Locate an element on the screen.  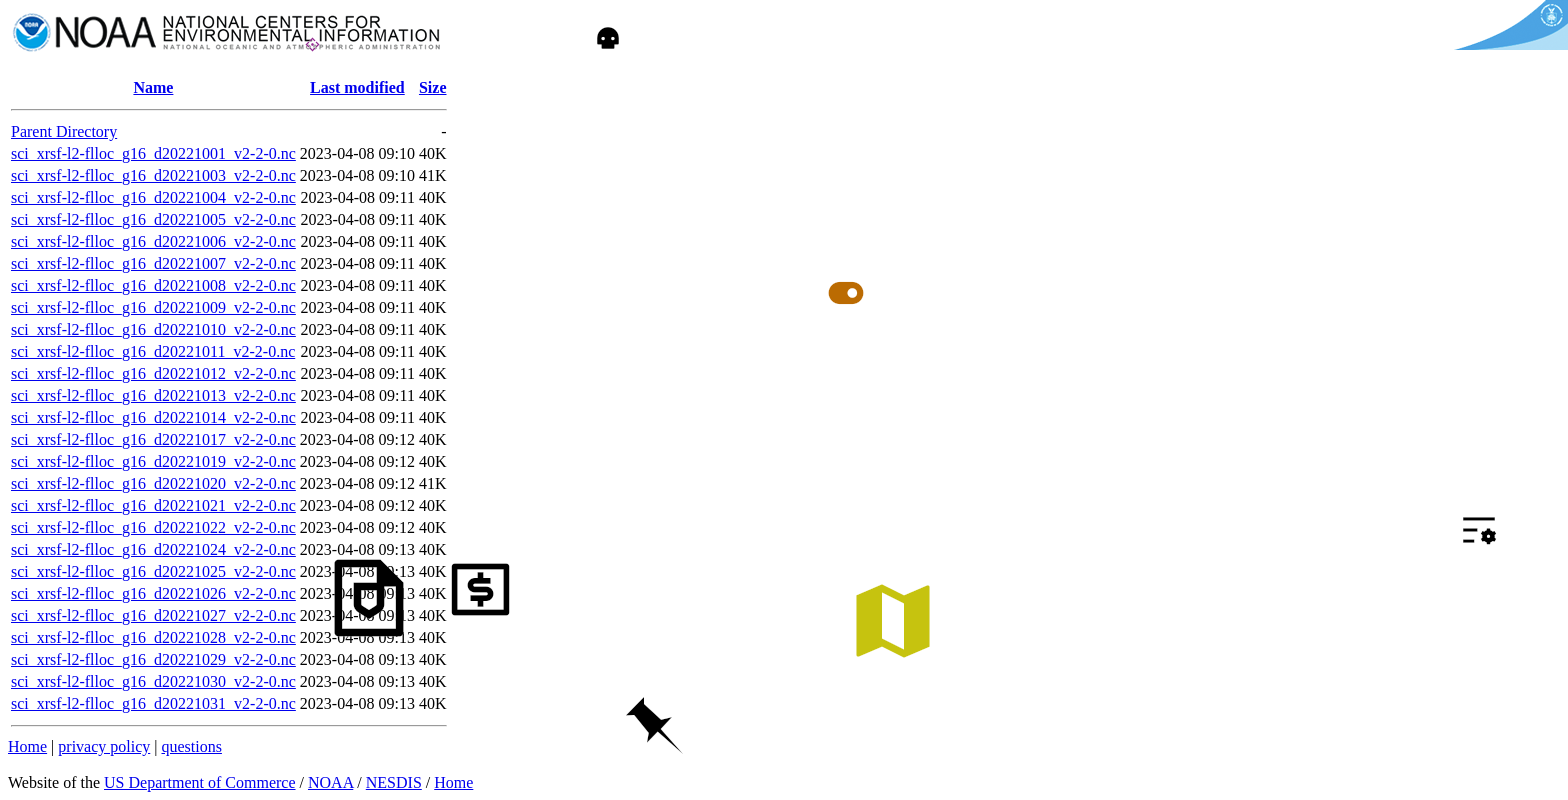
toggle a setting on or off is located at coordinates (846, 293).